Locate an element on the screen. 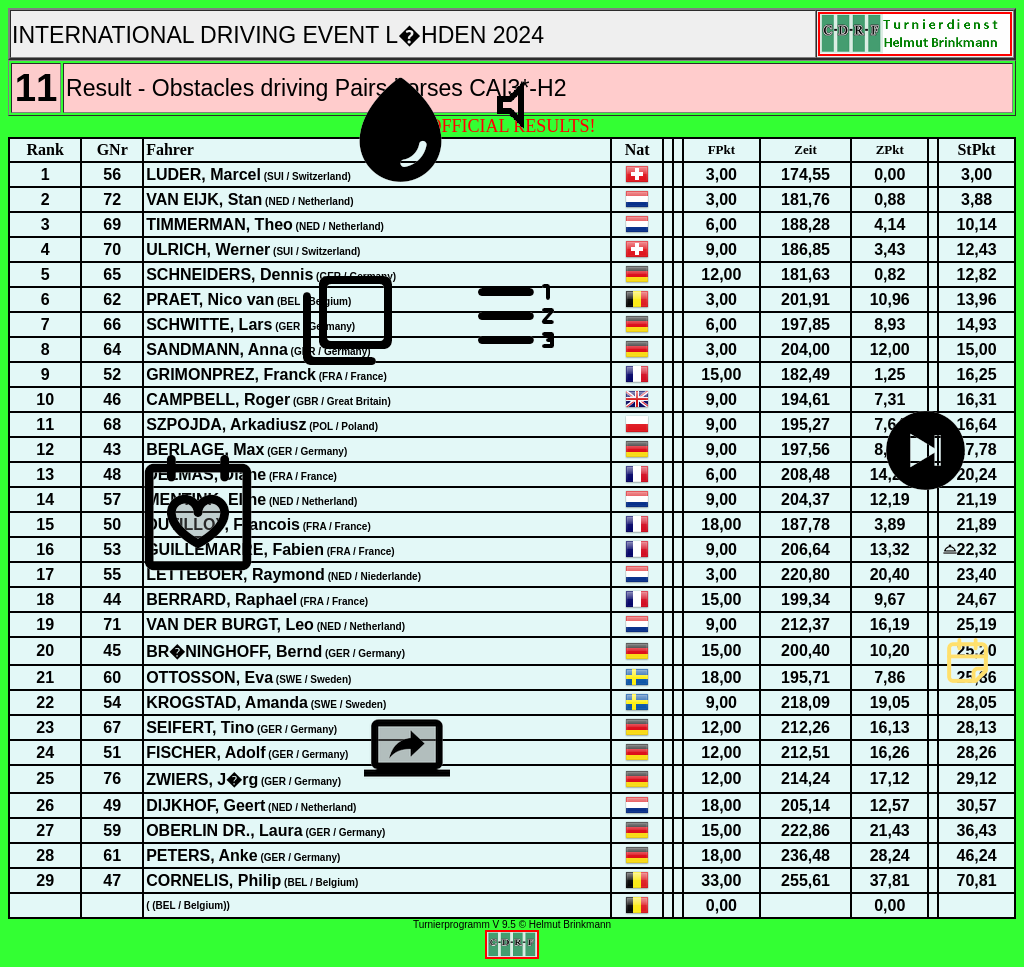 This screenshot has height=967, width=1024. adjust water or hydration settings is located at coordinates (400, 133).